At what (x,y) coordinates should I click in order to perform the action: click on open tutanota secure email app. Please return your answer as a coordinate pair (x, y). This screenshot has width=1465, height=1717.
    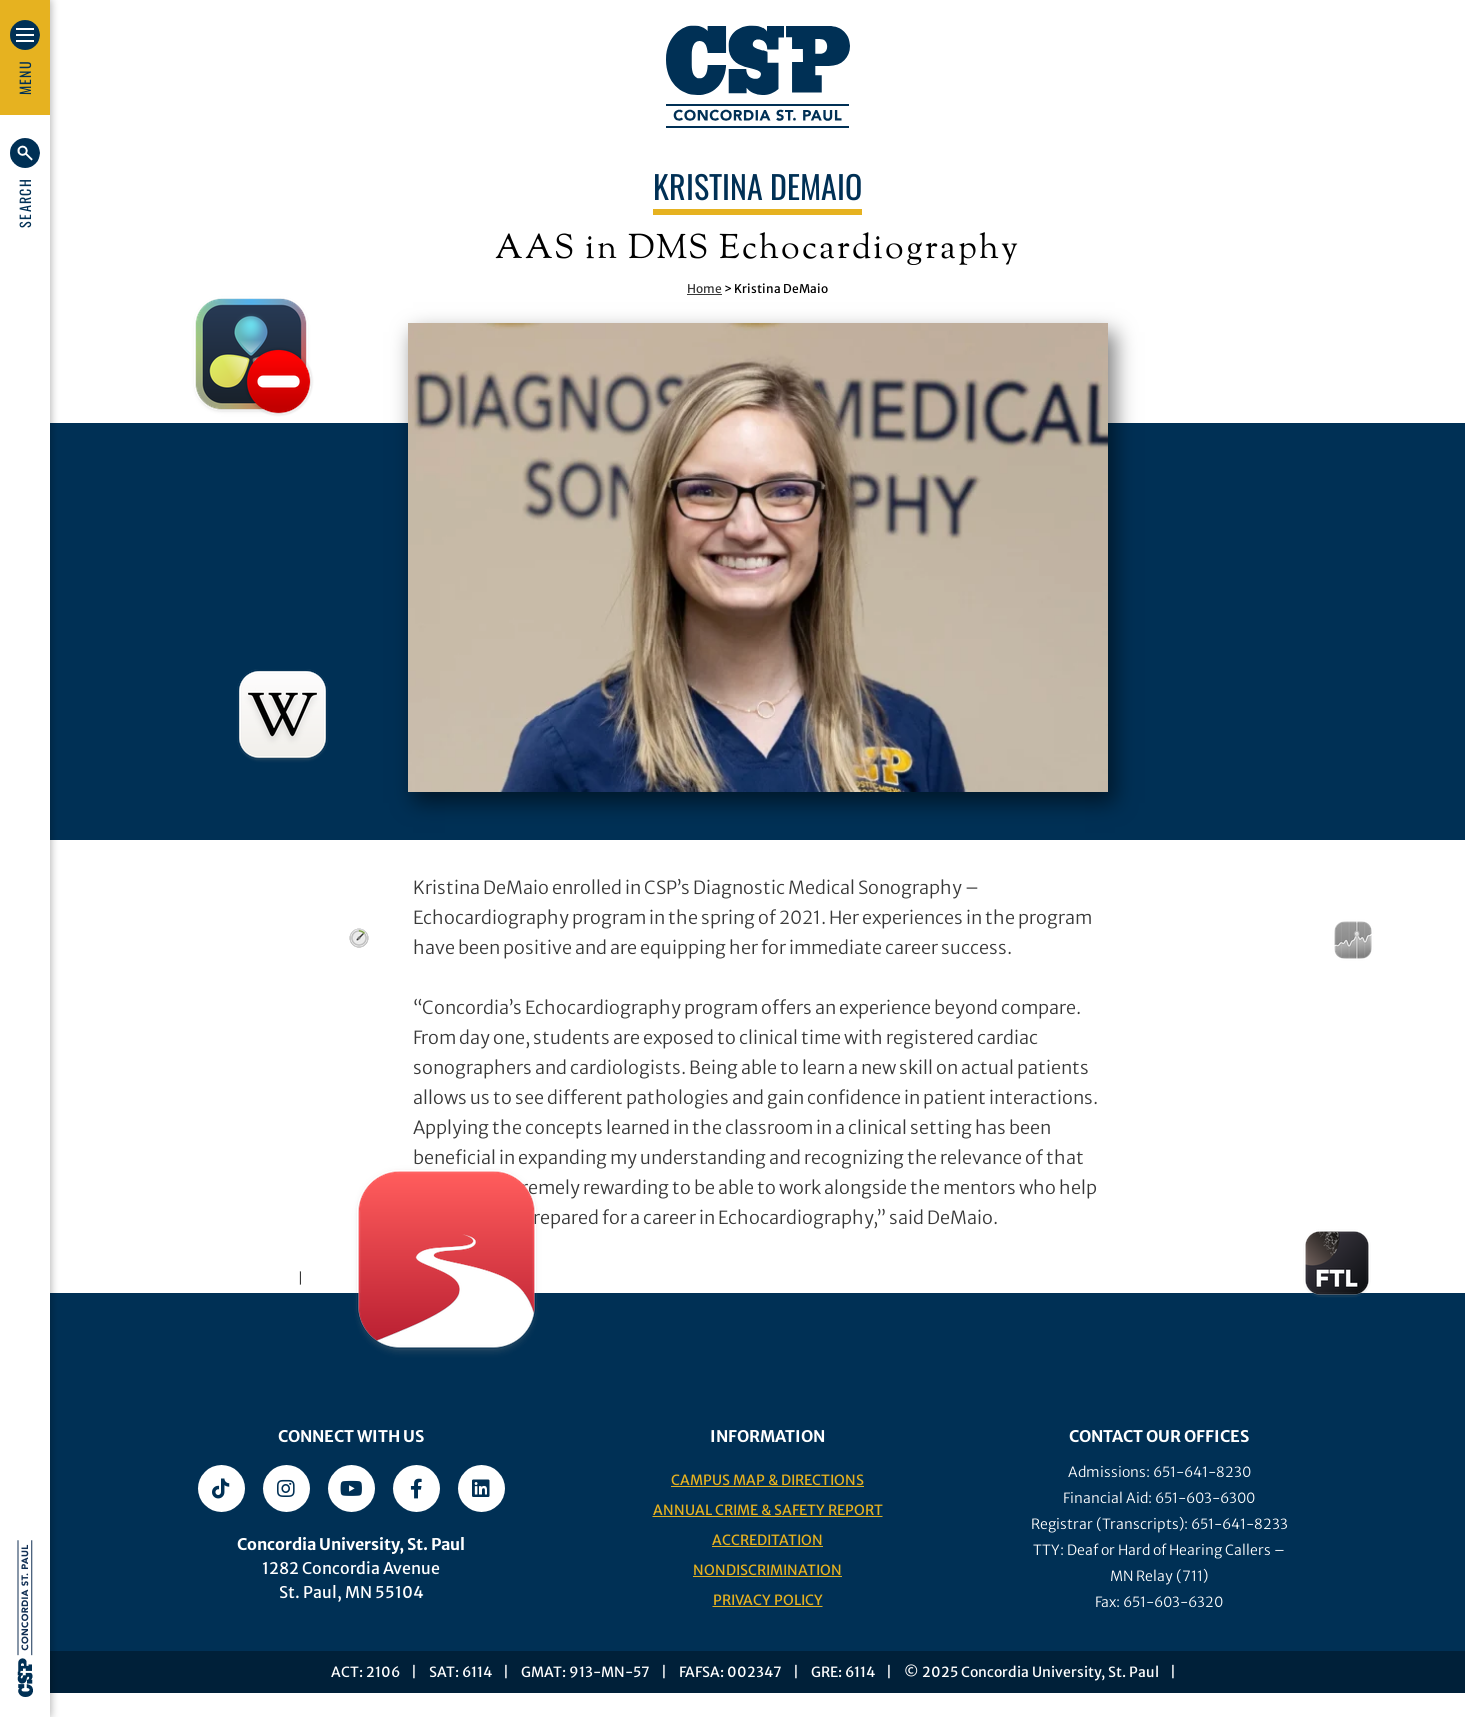
    Looking at the image, I should click on (446, 1259).